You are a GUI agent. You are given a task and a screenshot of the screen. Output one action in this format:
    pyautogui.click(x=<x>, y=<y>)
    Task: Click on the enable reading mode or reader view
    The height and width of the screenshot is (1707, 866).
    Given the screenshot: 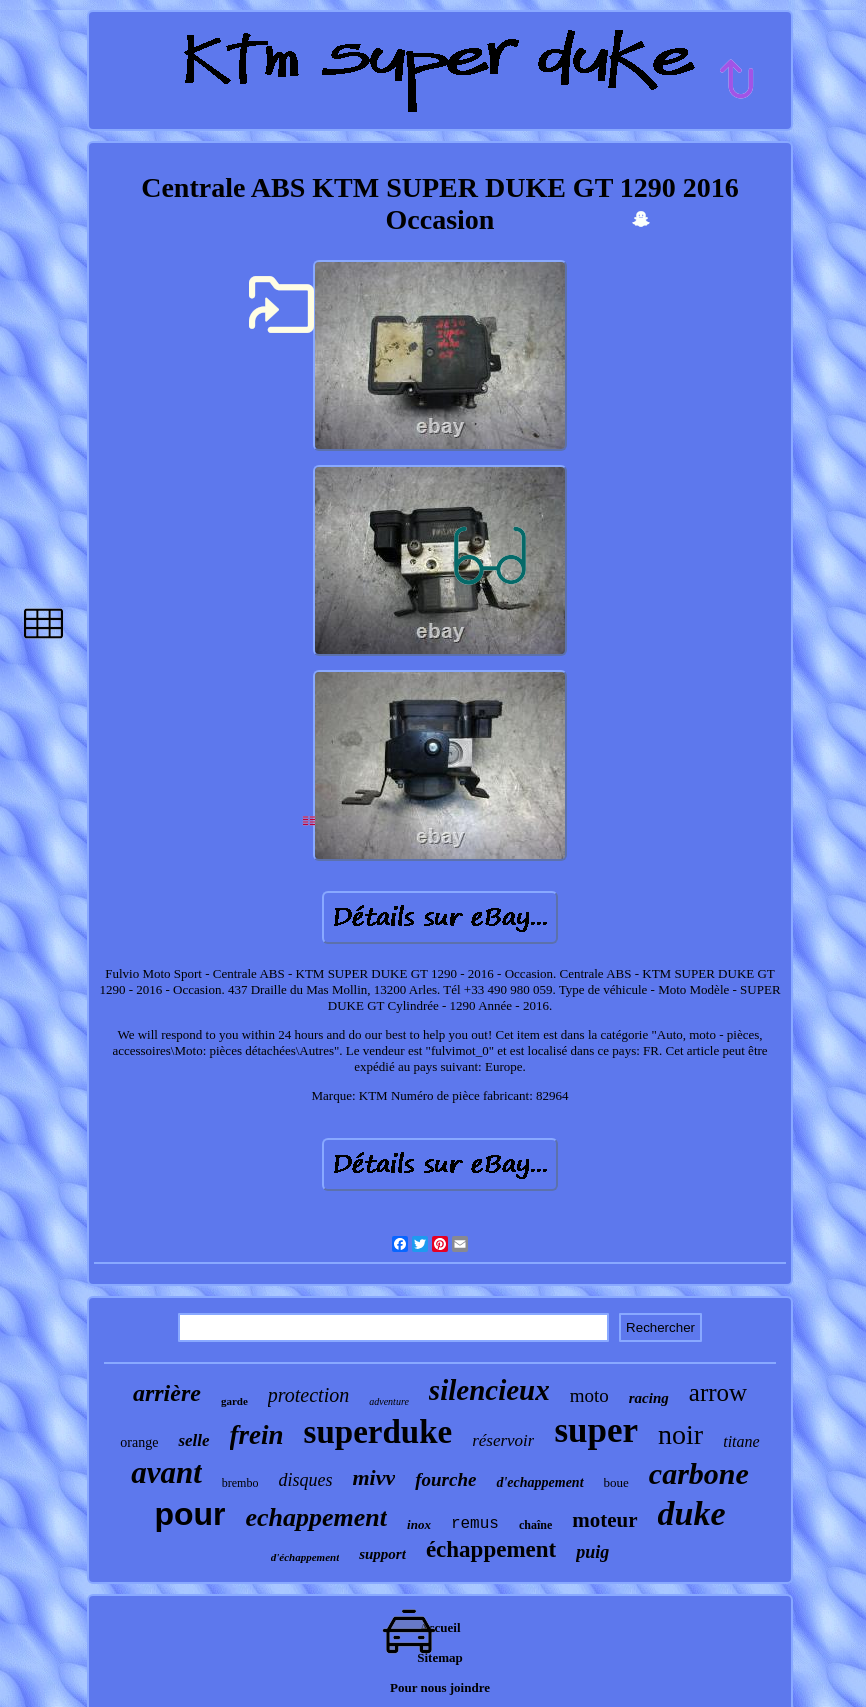 What is the action you would take?
    pyautogui.click(x=490, y=557)
    